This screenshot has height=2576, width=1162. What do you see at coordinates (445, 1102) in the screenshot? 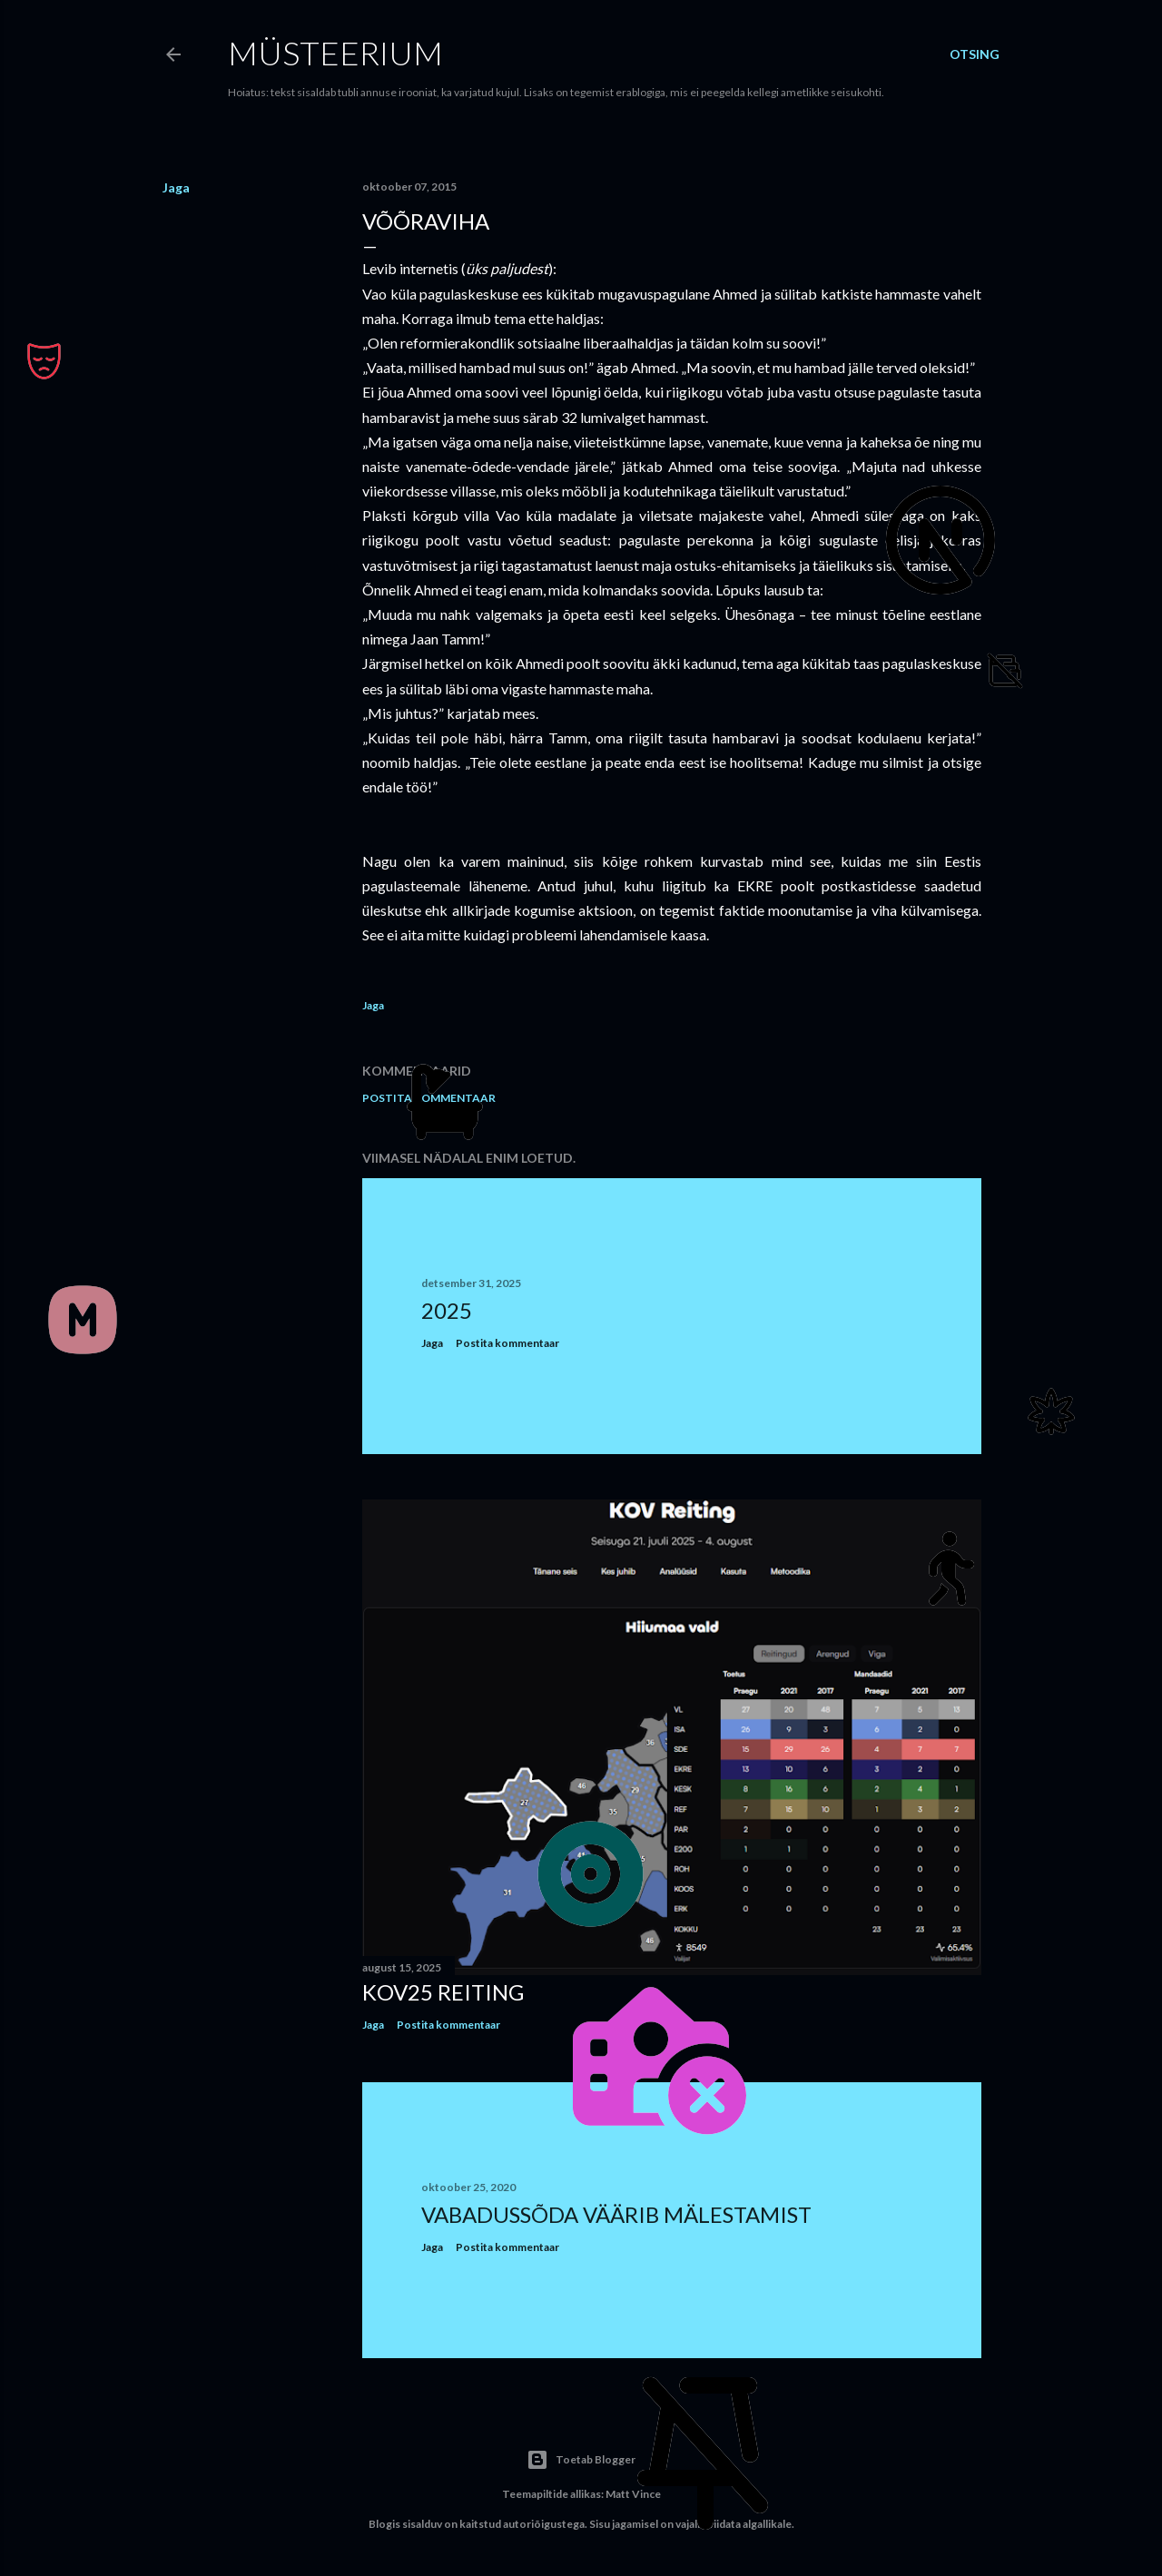
I see `view bathroom amenities` at bounding box center [445, 1102].